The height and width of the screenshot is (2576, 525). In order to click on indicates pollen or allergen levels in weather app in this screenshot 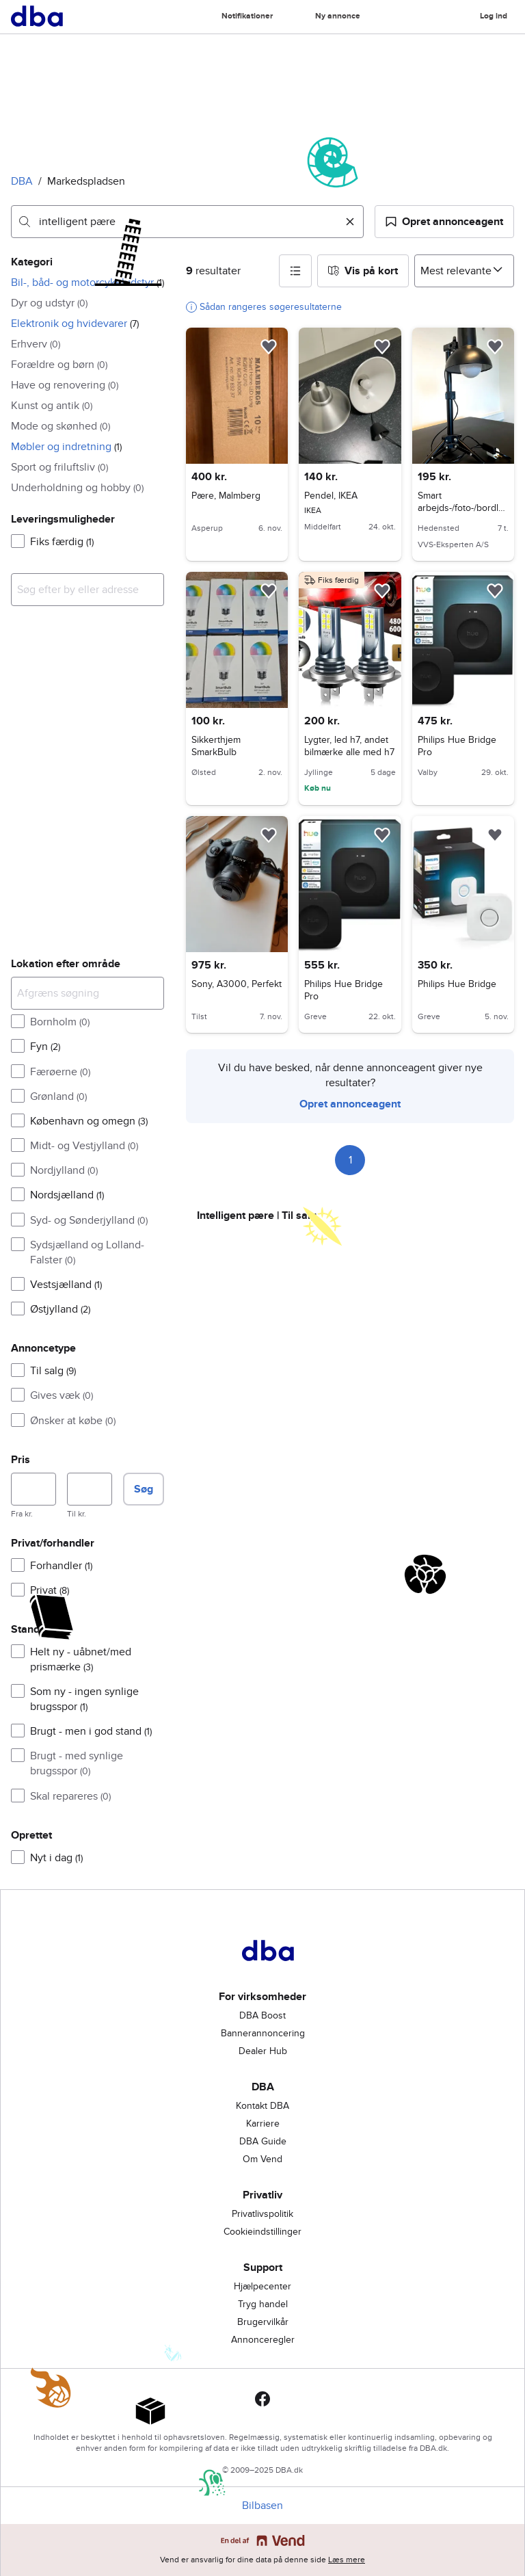, I will do `click(212, 2482)`.